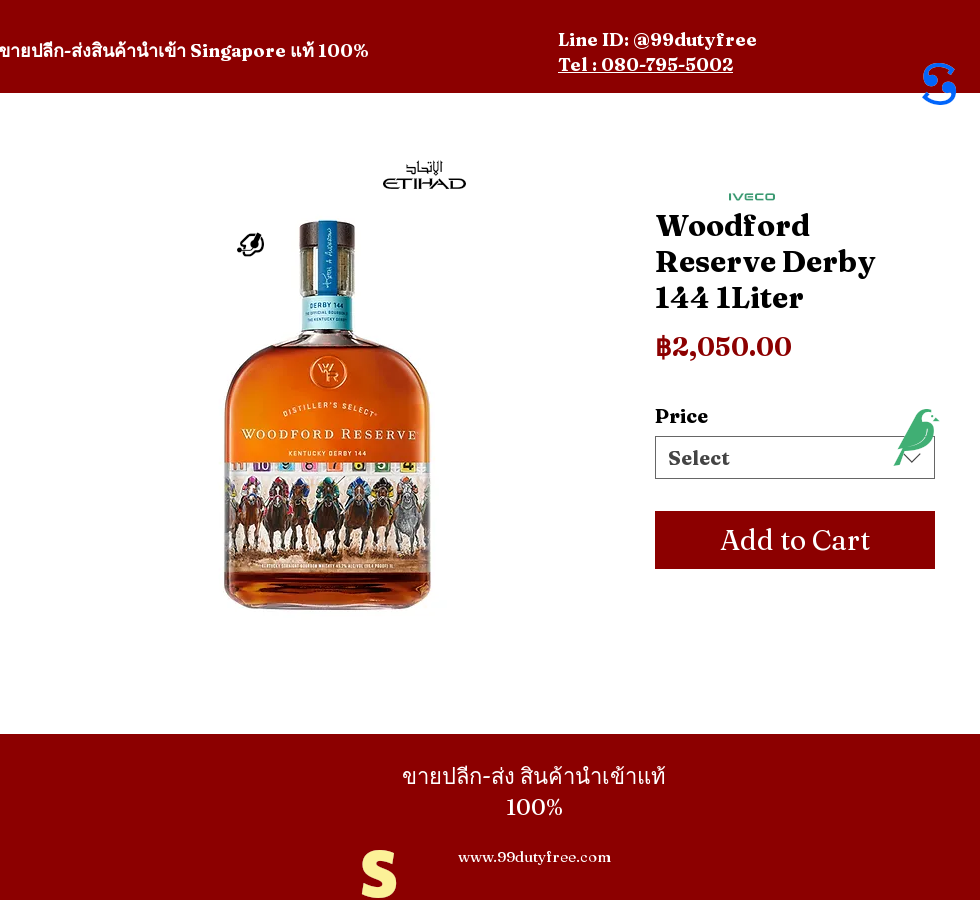  Describe the element at coordinates (939, 84) in the screenshot. I see `open the Scribd app` at that location.